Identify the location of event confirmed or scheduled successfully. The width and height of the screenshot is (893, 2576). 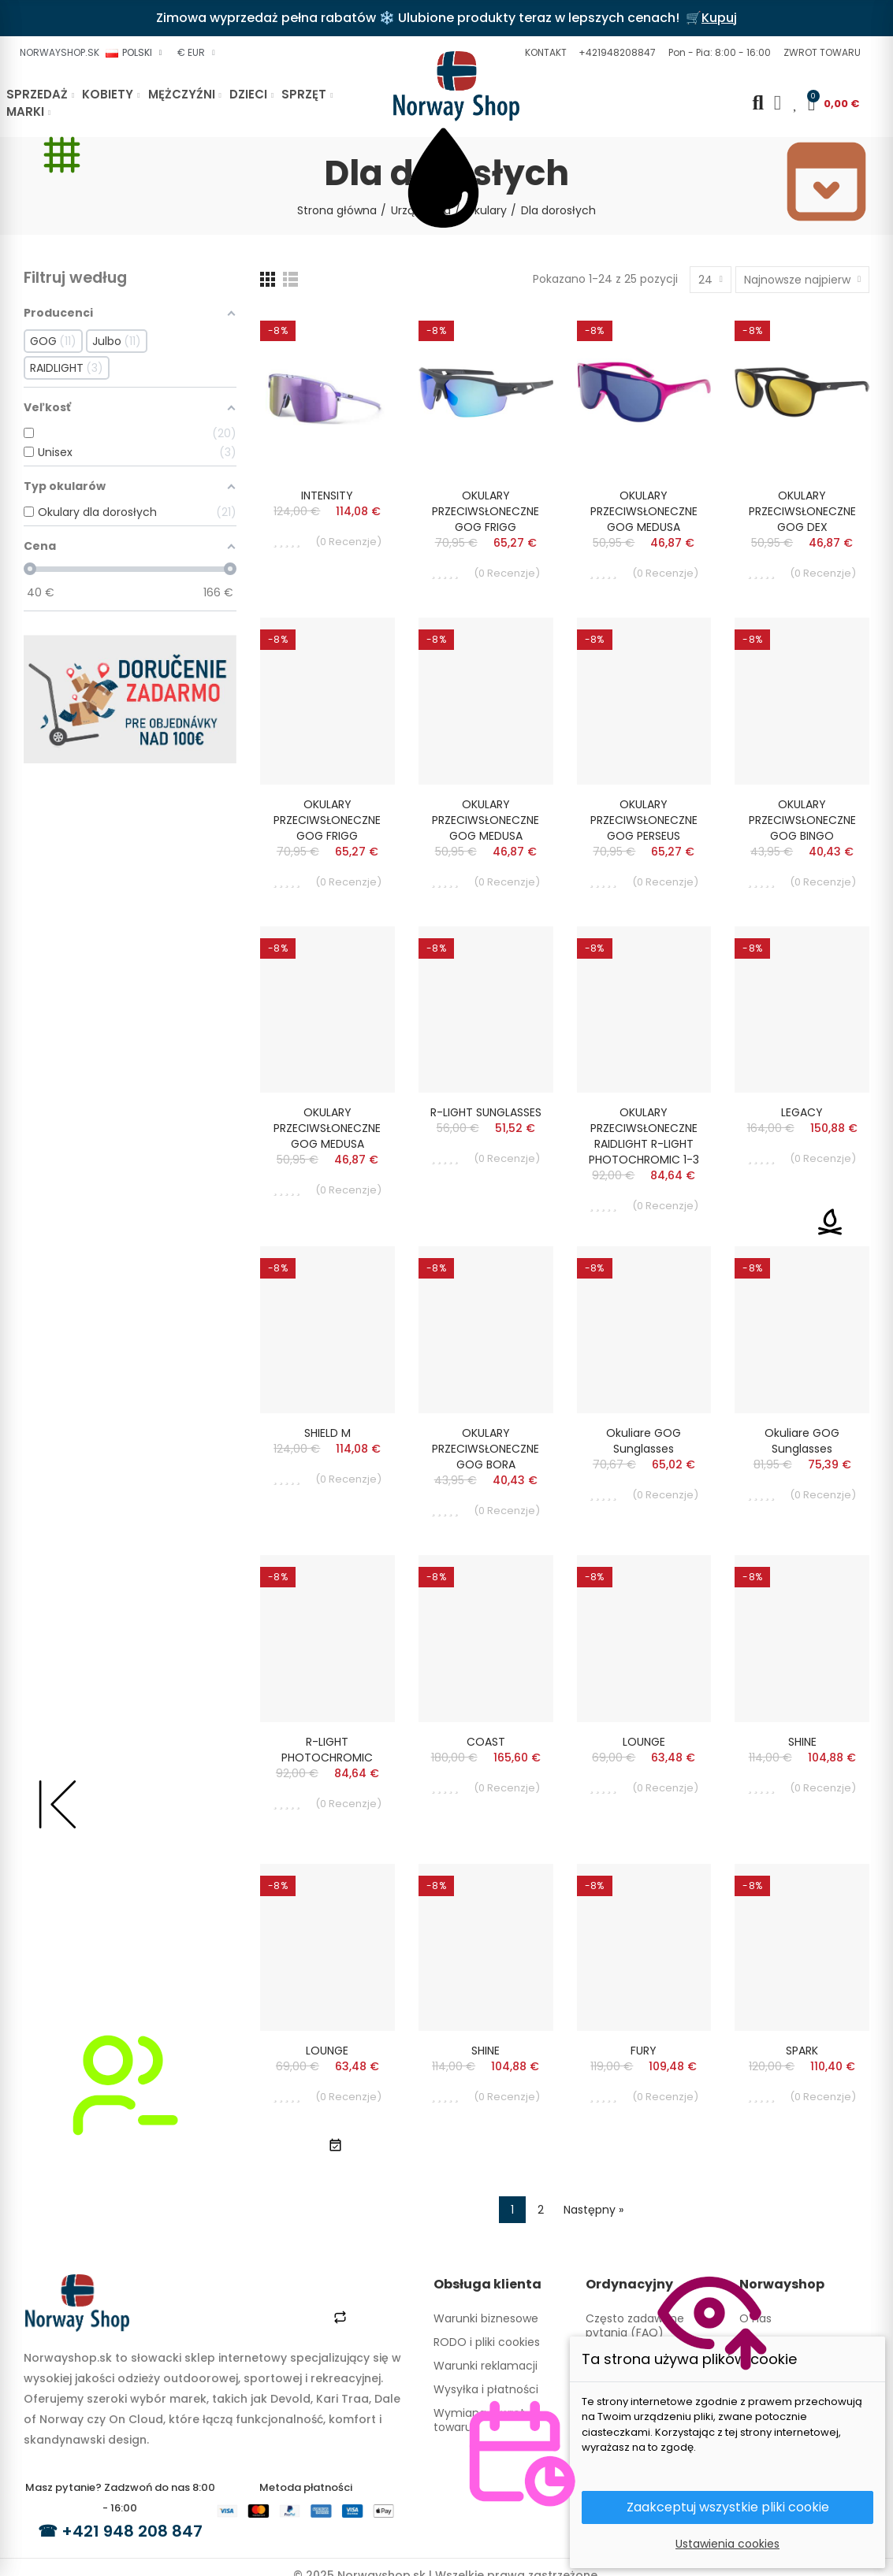
(335, 2145).